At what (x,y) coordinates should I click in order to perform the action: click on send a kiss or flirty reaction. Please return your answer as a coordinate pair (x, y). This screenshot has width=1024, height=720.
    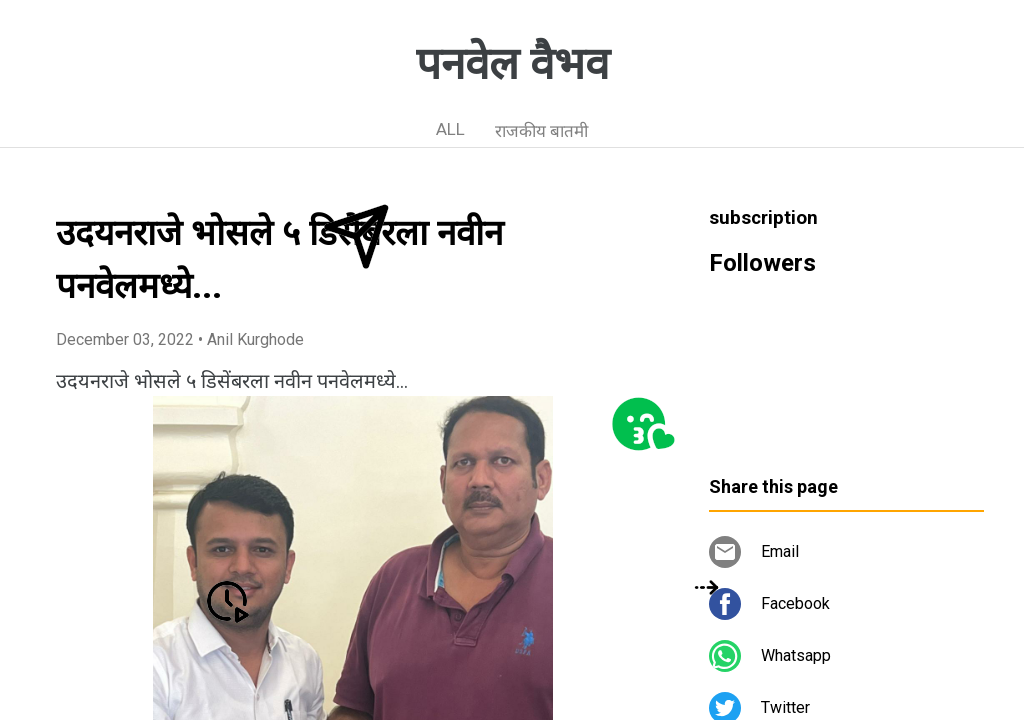
    Looking at the image, I should click on (642, 424).